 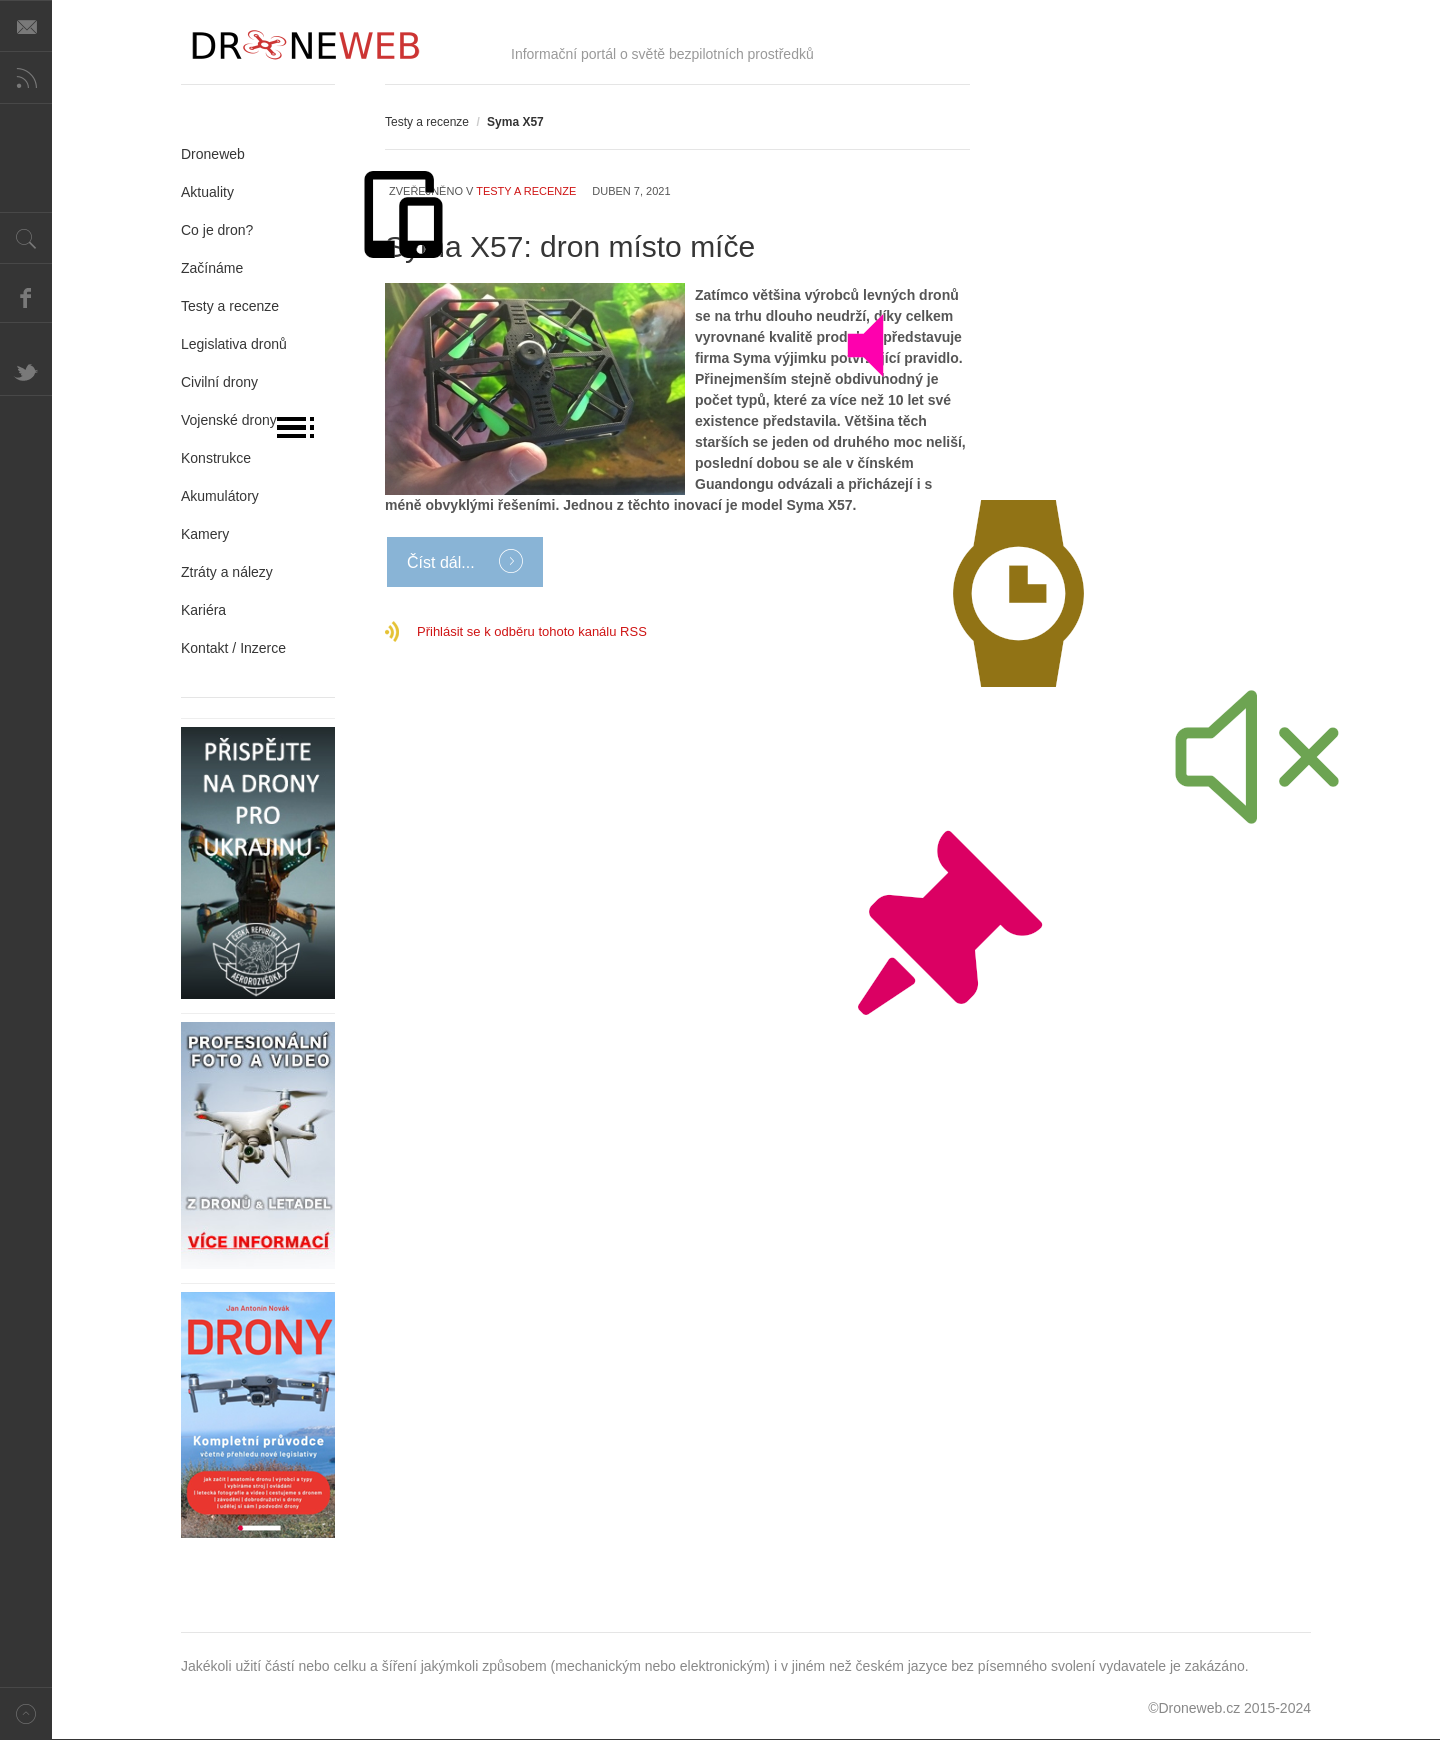 What do you see at coordinates (867, 345) in the screenshot?
I see `mute audio or sound` at bounding box center [867, 345].